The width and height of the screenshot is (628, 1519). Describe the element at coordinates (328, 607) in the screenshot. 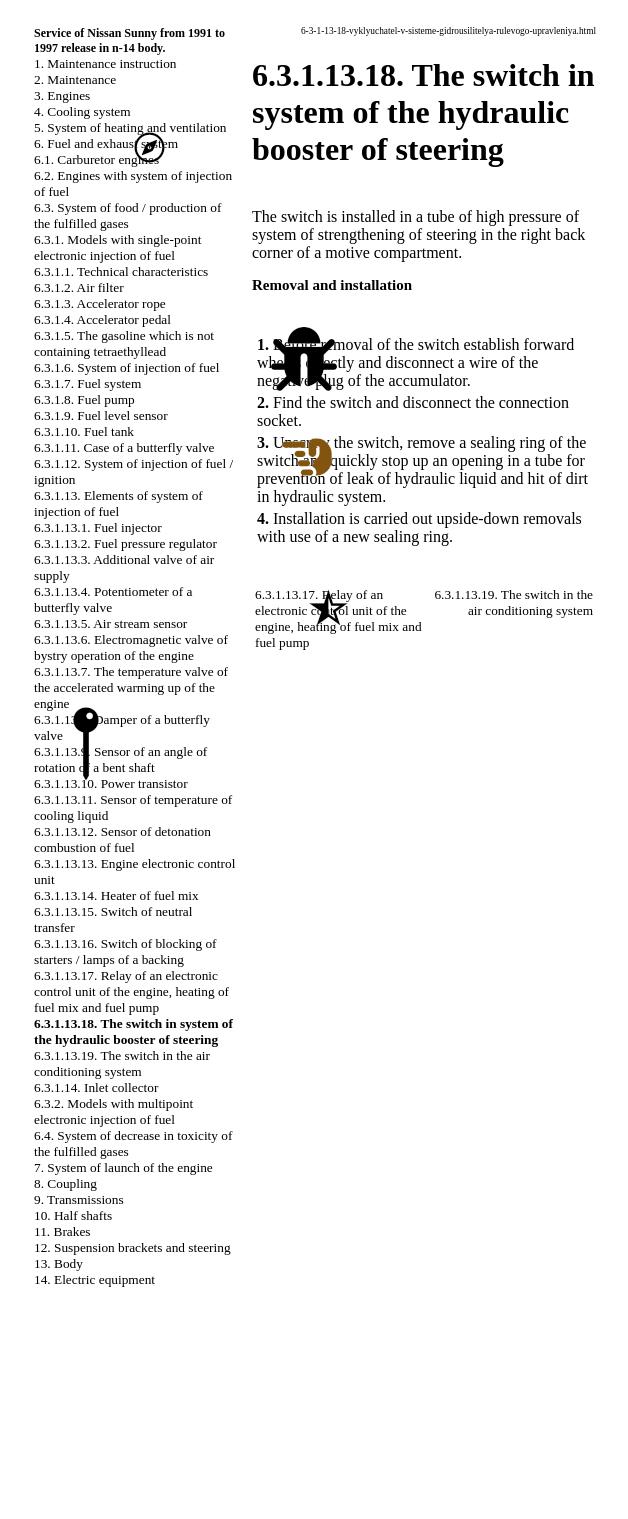

I see `indicates a partial or half rating` at that location.